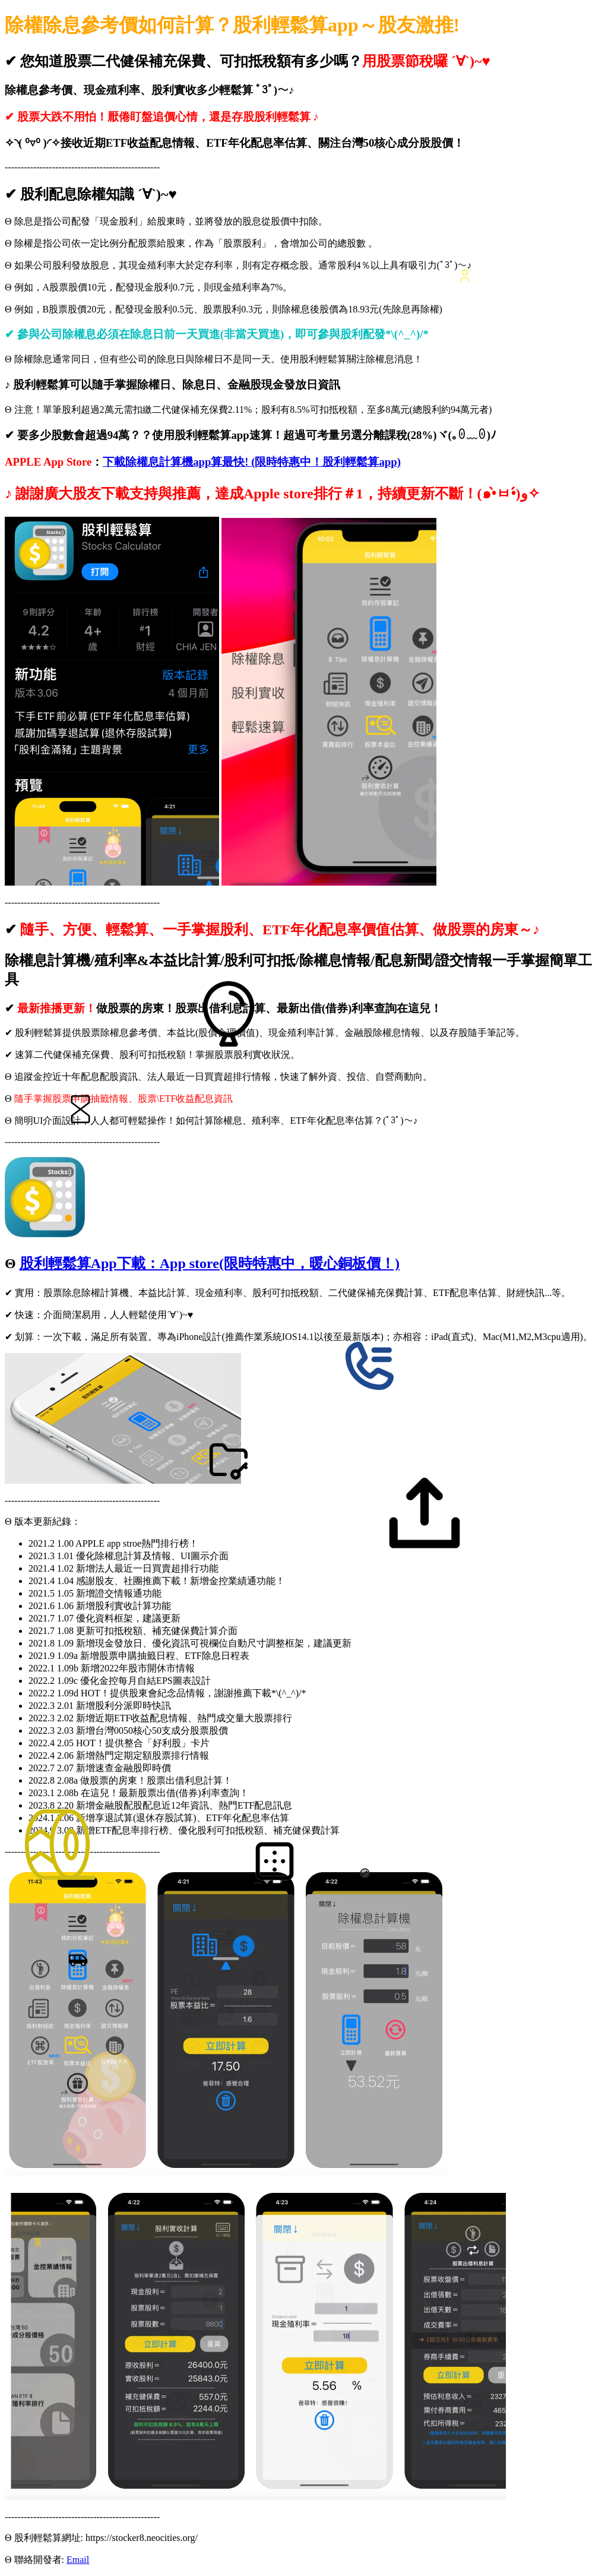 Image resolution: width=608 pixels, height=2576 pixels. I want to click on indicates loading or processing in progress, so click(80, 1109).